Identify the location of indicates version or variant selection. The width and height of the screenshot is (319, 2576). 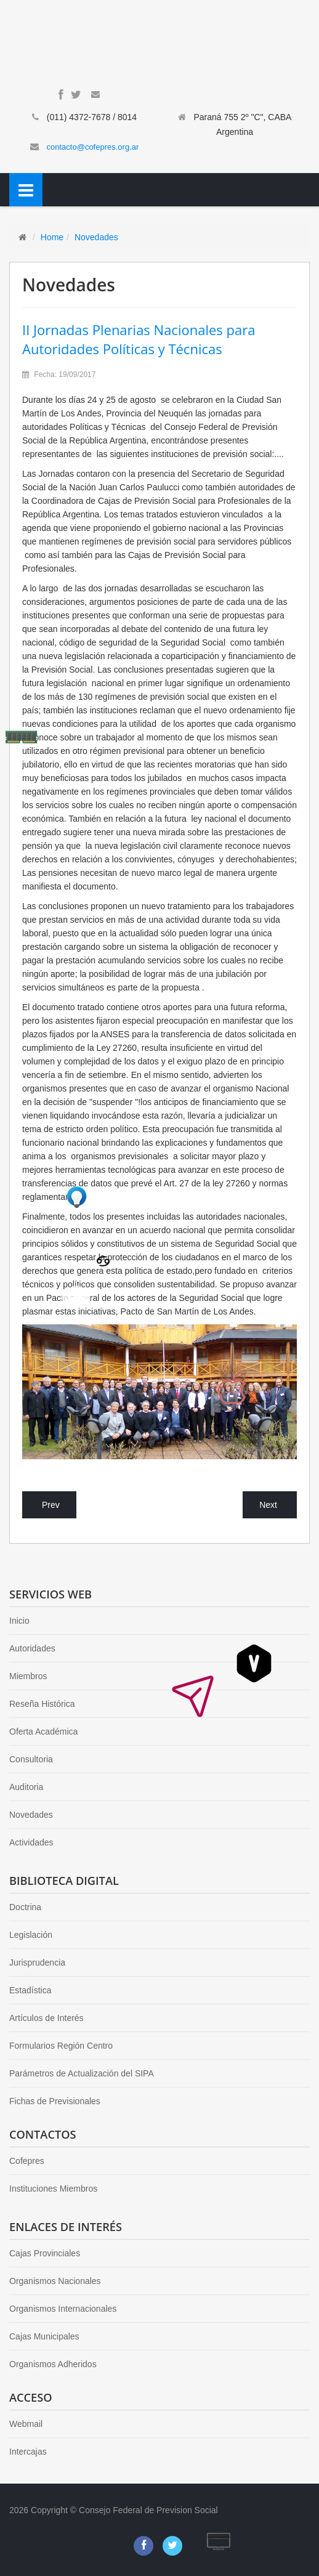
(254, 1663).